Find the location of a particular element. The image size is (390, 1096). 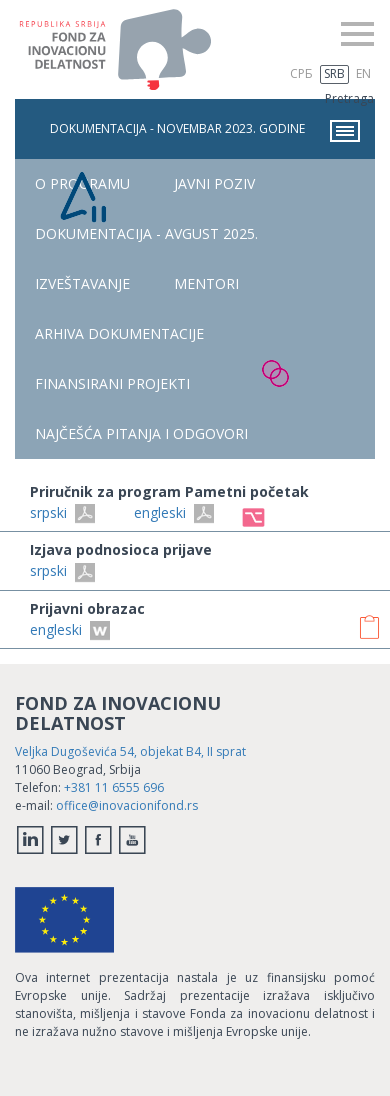

copy to clipboard is located at coordinates (369, 627).